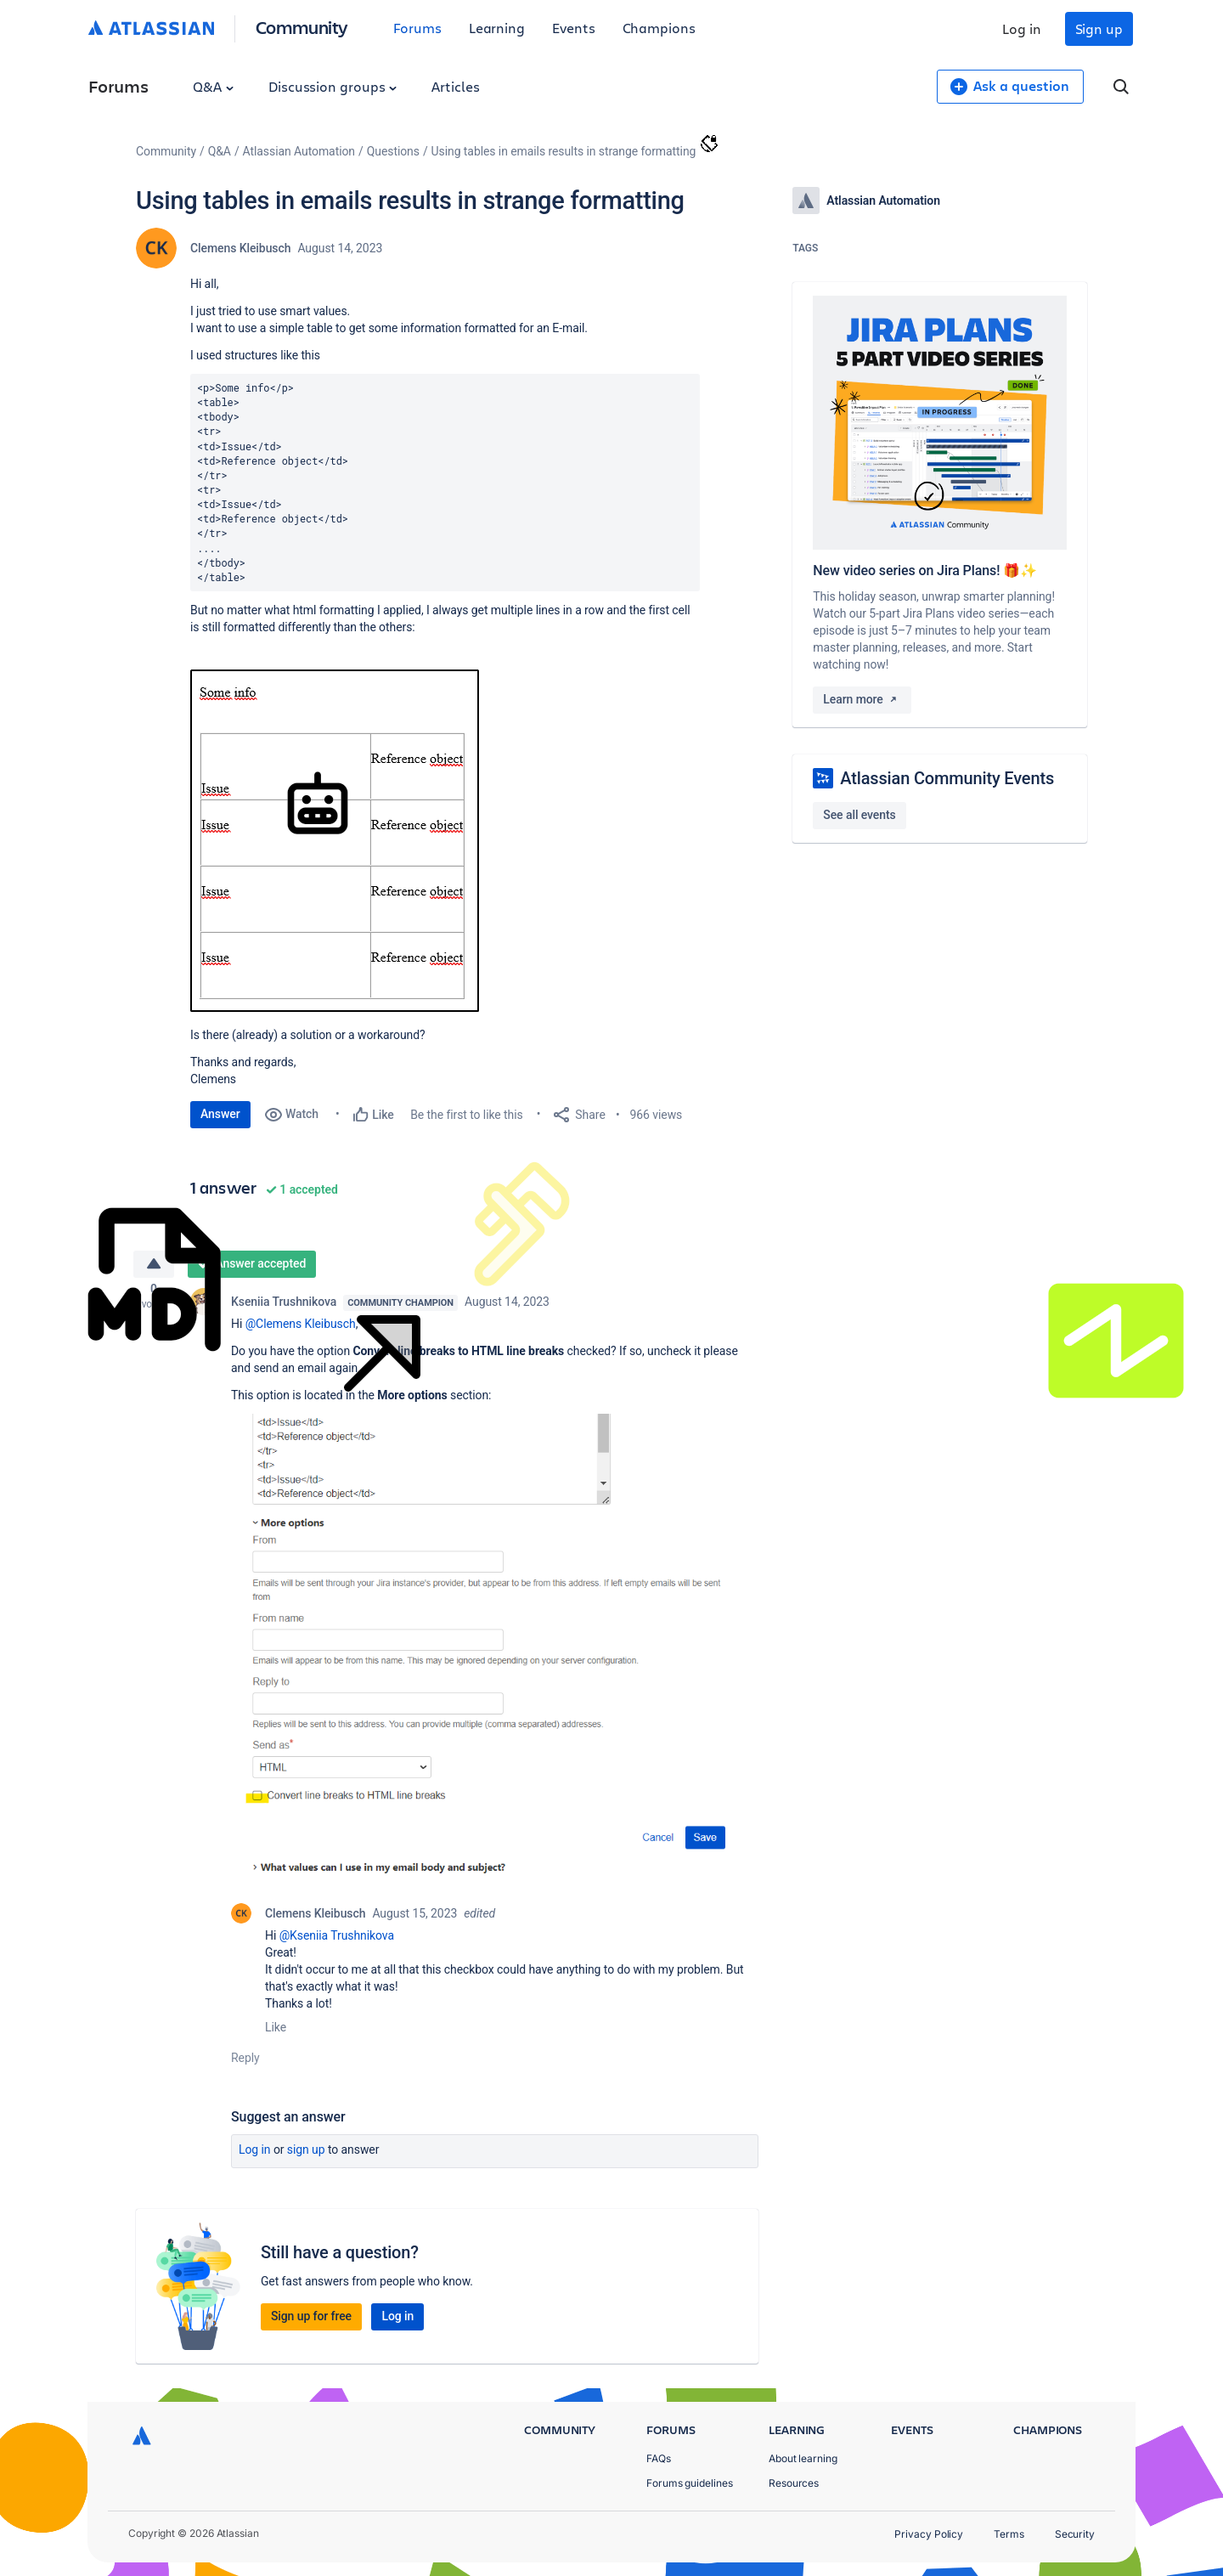 The height and width of the screenshot is (2576, 1223). Describe the element at coordinates (516, 1223) in the screenshot. I see `access tools or settings` at that location.